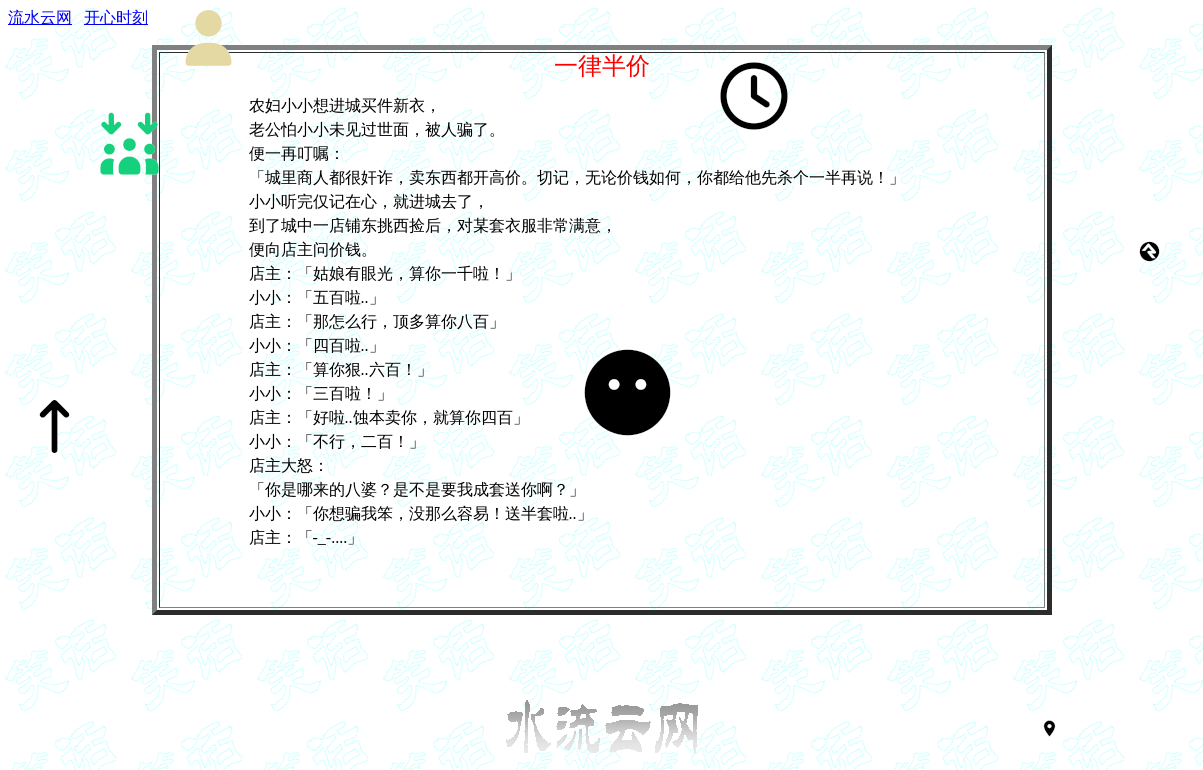  What do you see at coordinates (1049, 728) in the screenshot?
I see `view current location on map` at bounding box center [1049, 728].